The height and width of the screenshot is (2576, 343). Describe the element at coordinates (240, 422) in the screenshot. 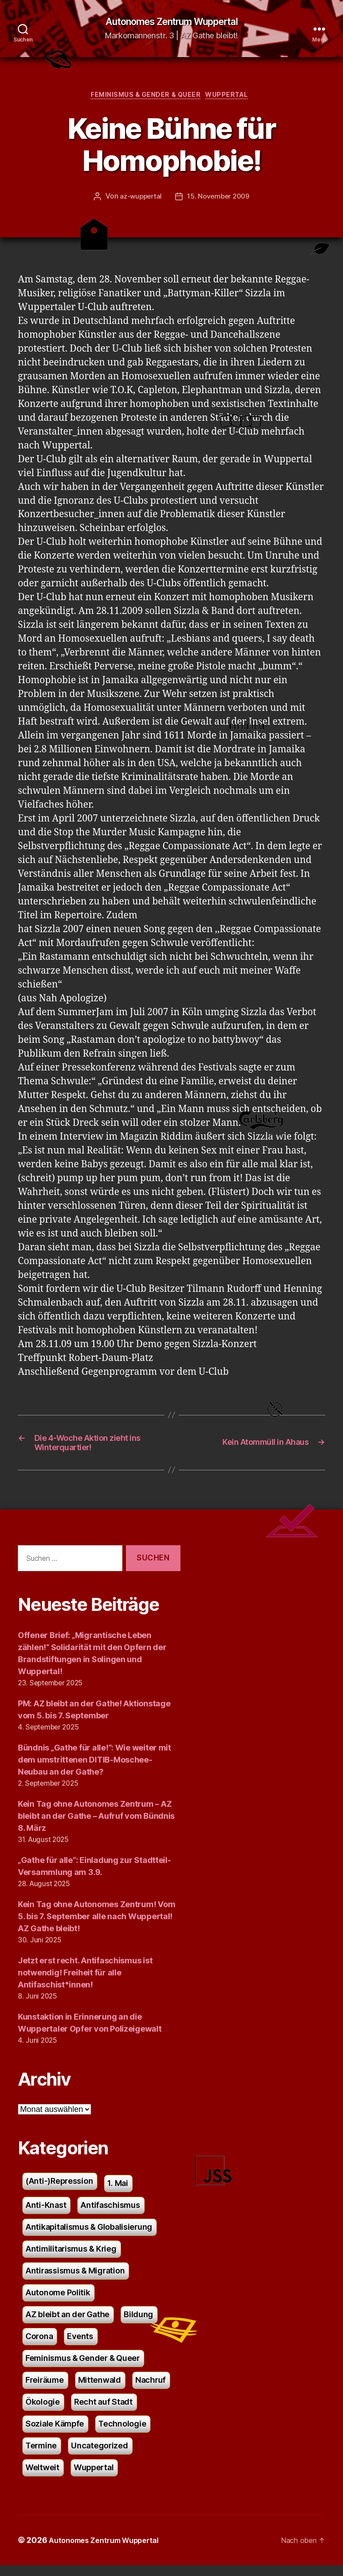

I see `open zoho app or service` at that location.